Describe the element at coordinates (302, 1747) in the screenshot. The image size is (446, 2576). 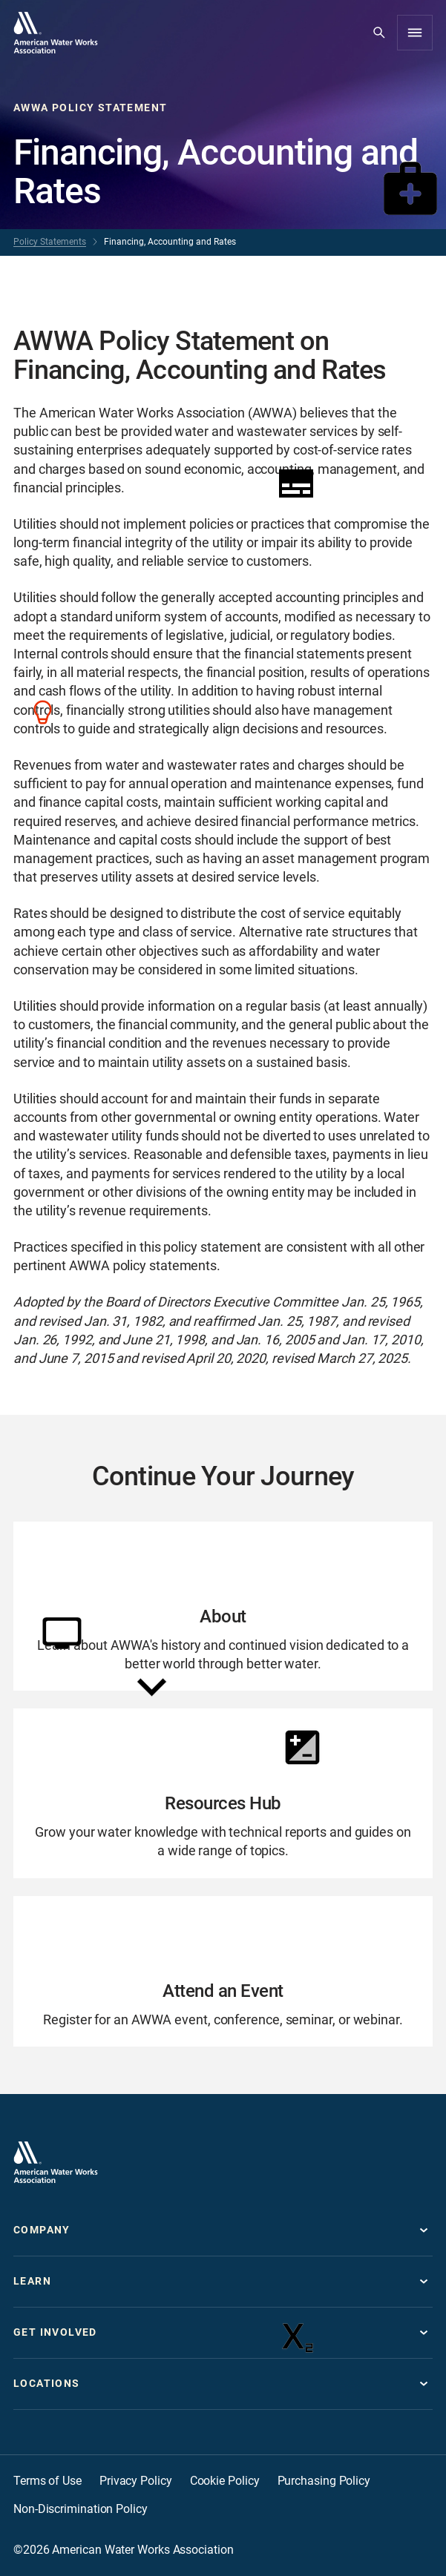
I see `adjust camera ISO sensitivity settings` at that location.